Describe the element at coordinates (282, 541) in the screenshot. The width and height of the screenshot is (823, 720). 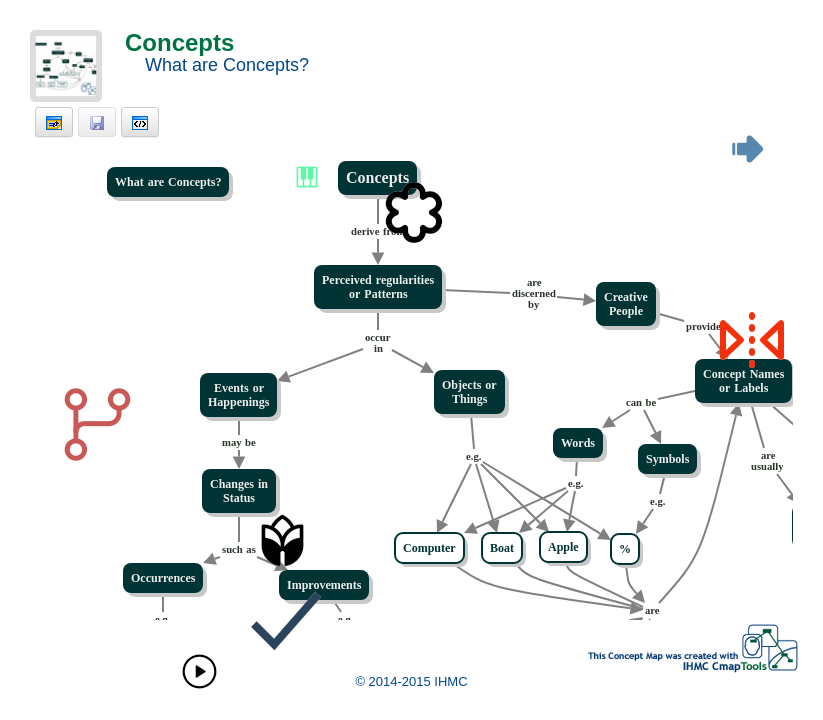
I see `filter by grain or wheat products` at that location.